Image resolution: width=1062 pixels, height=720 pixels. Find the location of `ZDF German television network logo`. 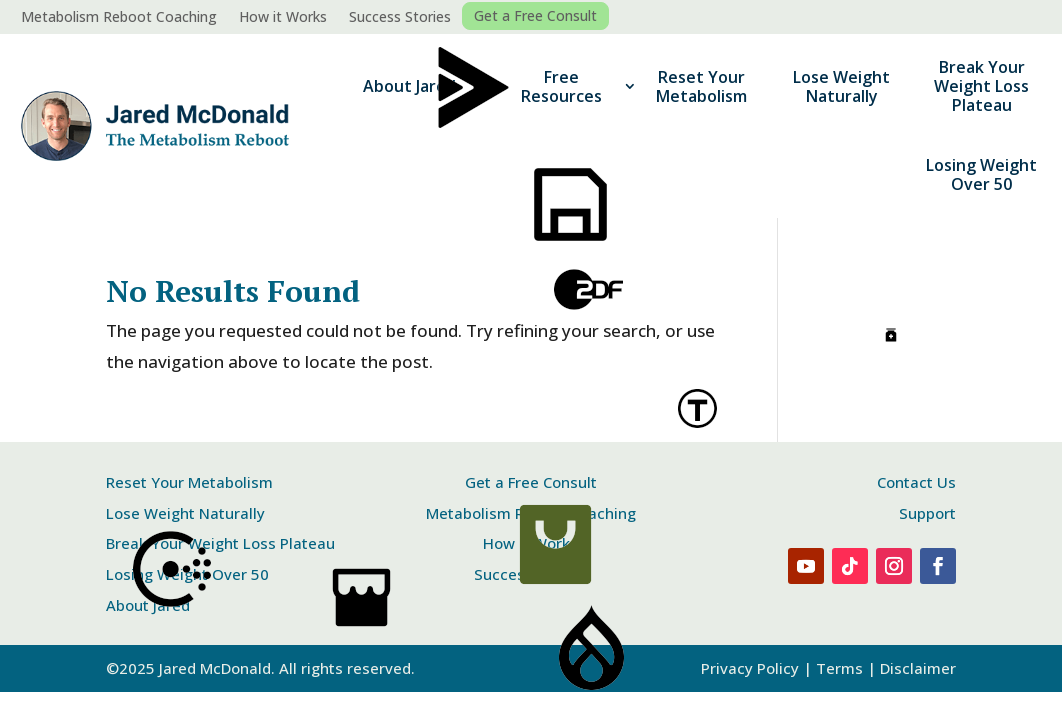

ZDF German television network logo is located at coordinates (588, 289).